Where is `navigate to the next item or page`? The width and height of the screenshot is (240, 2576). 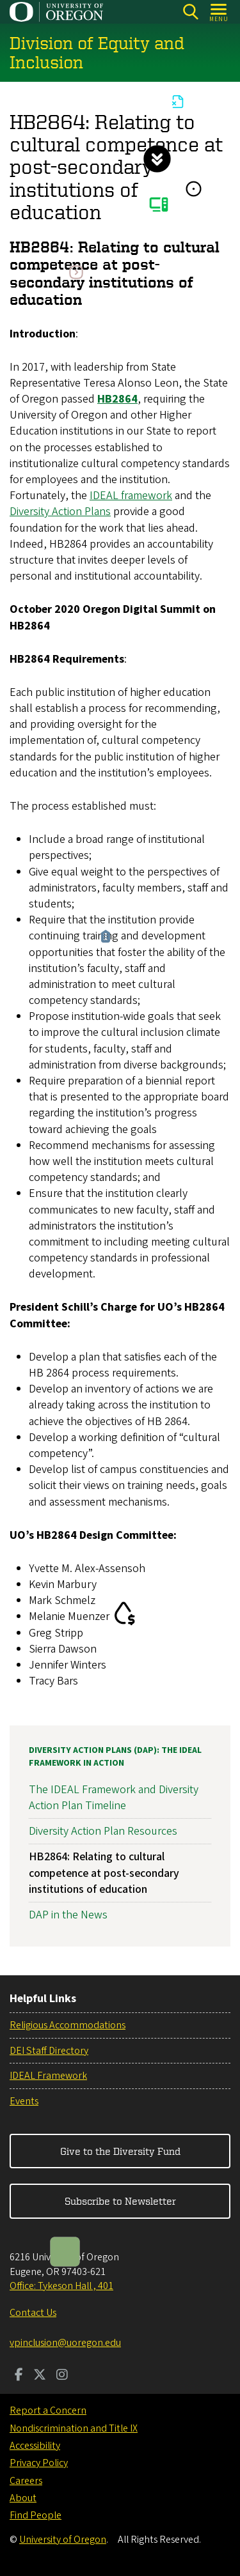 navigate to the next item or page is located at coordinates (76, 272).